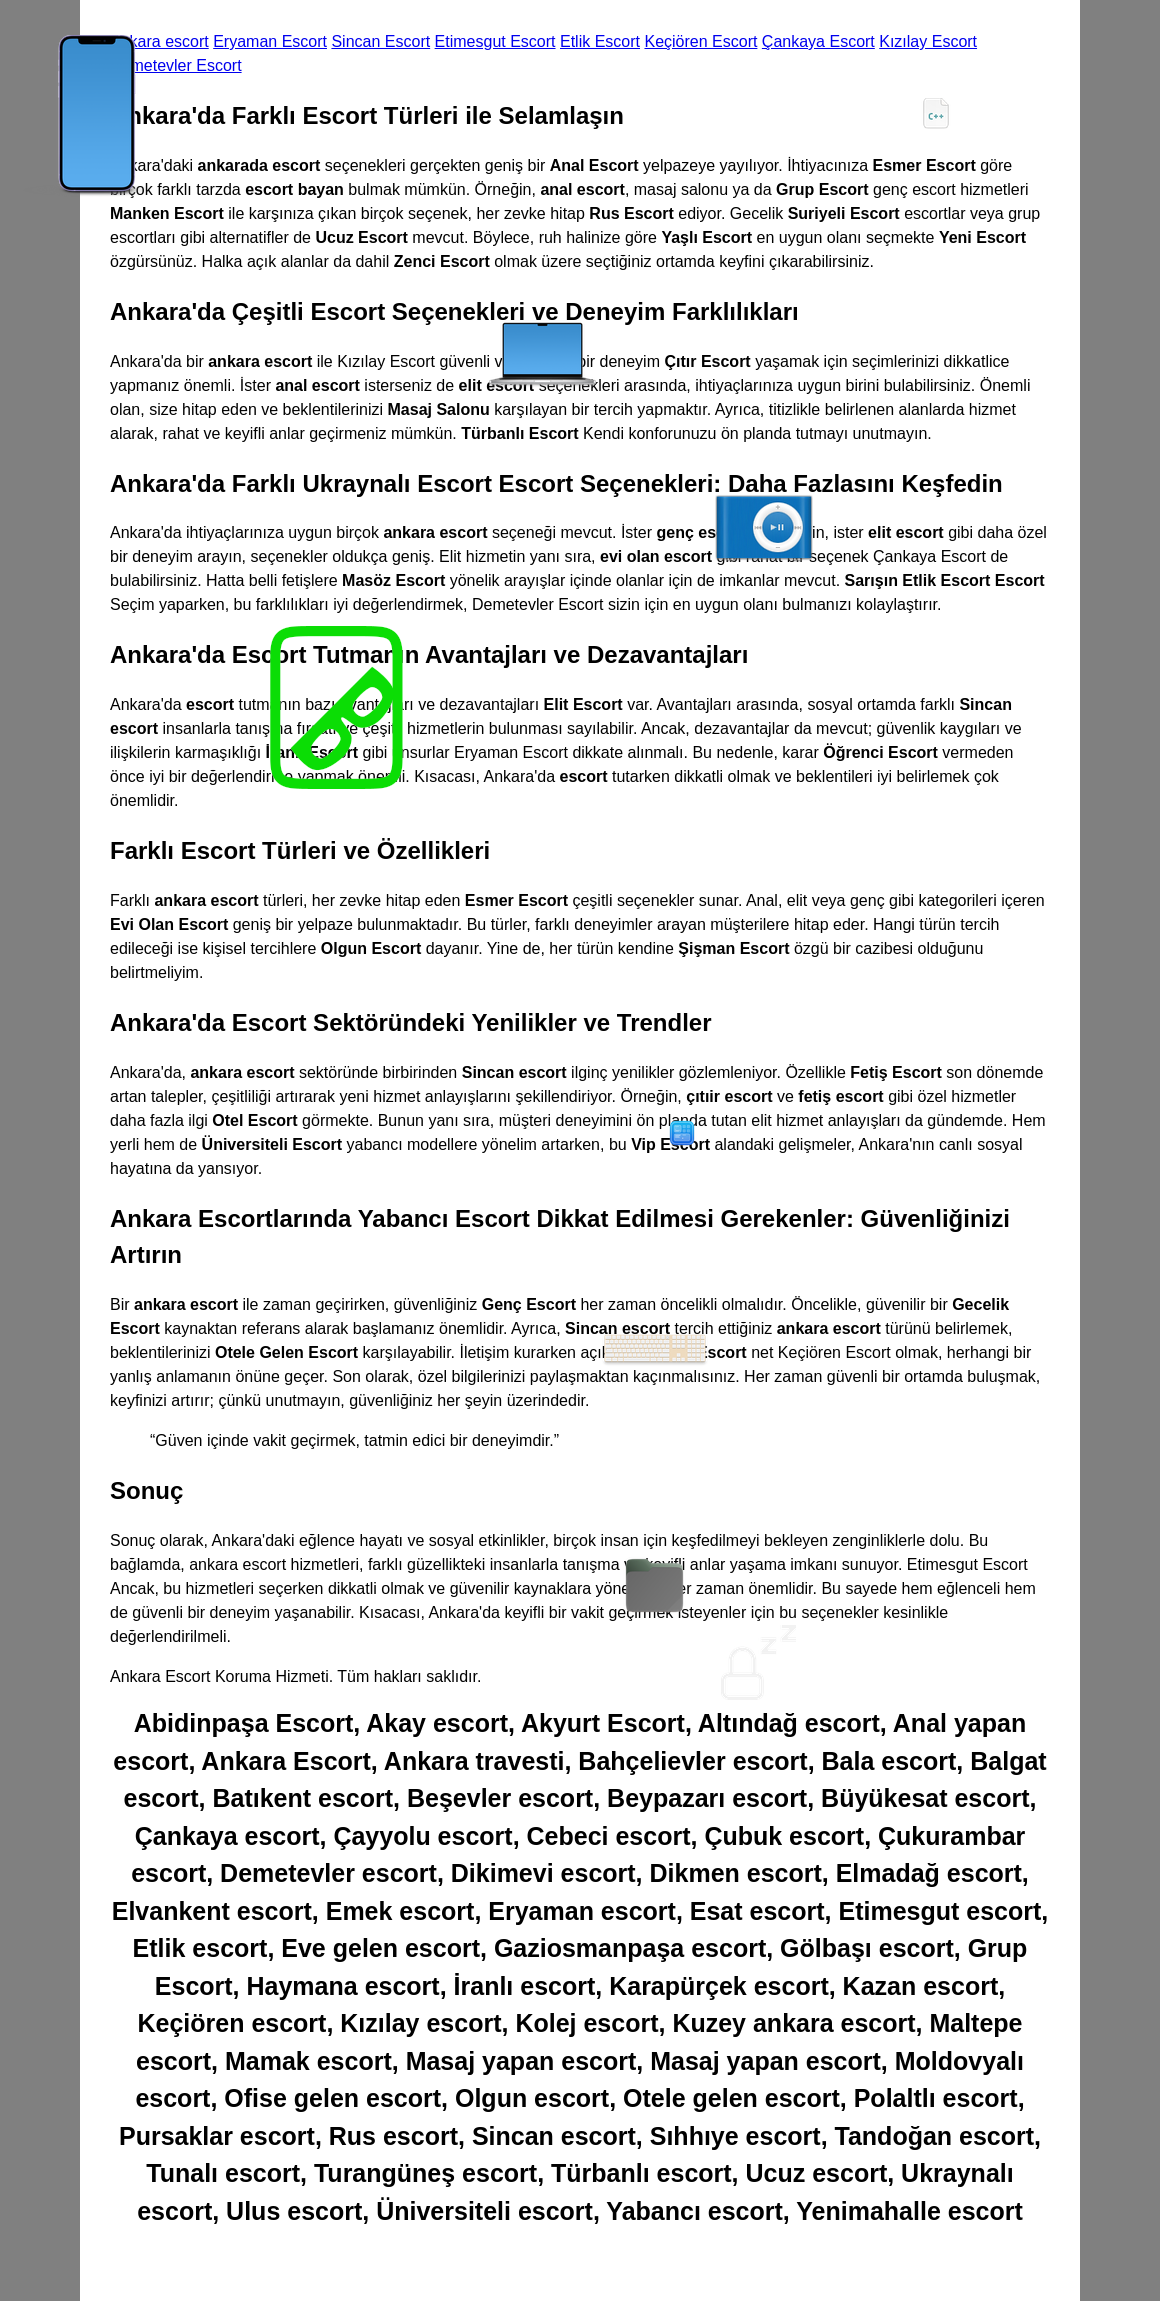 This screenshot has width=1160, height=2301. I want to click on open widgetkit simulator app, so click(682, 1133).